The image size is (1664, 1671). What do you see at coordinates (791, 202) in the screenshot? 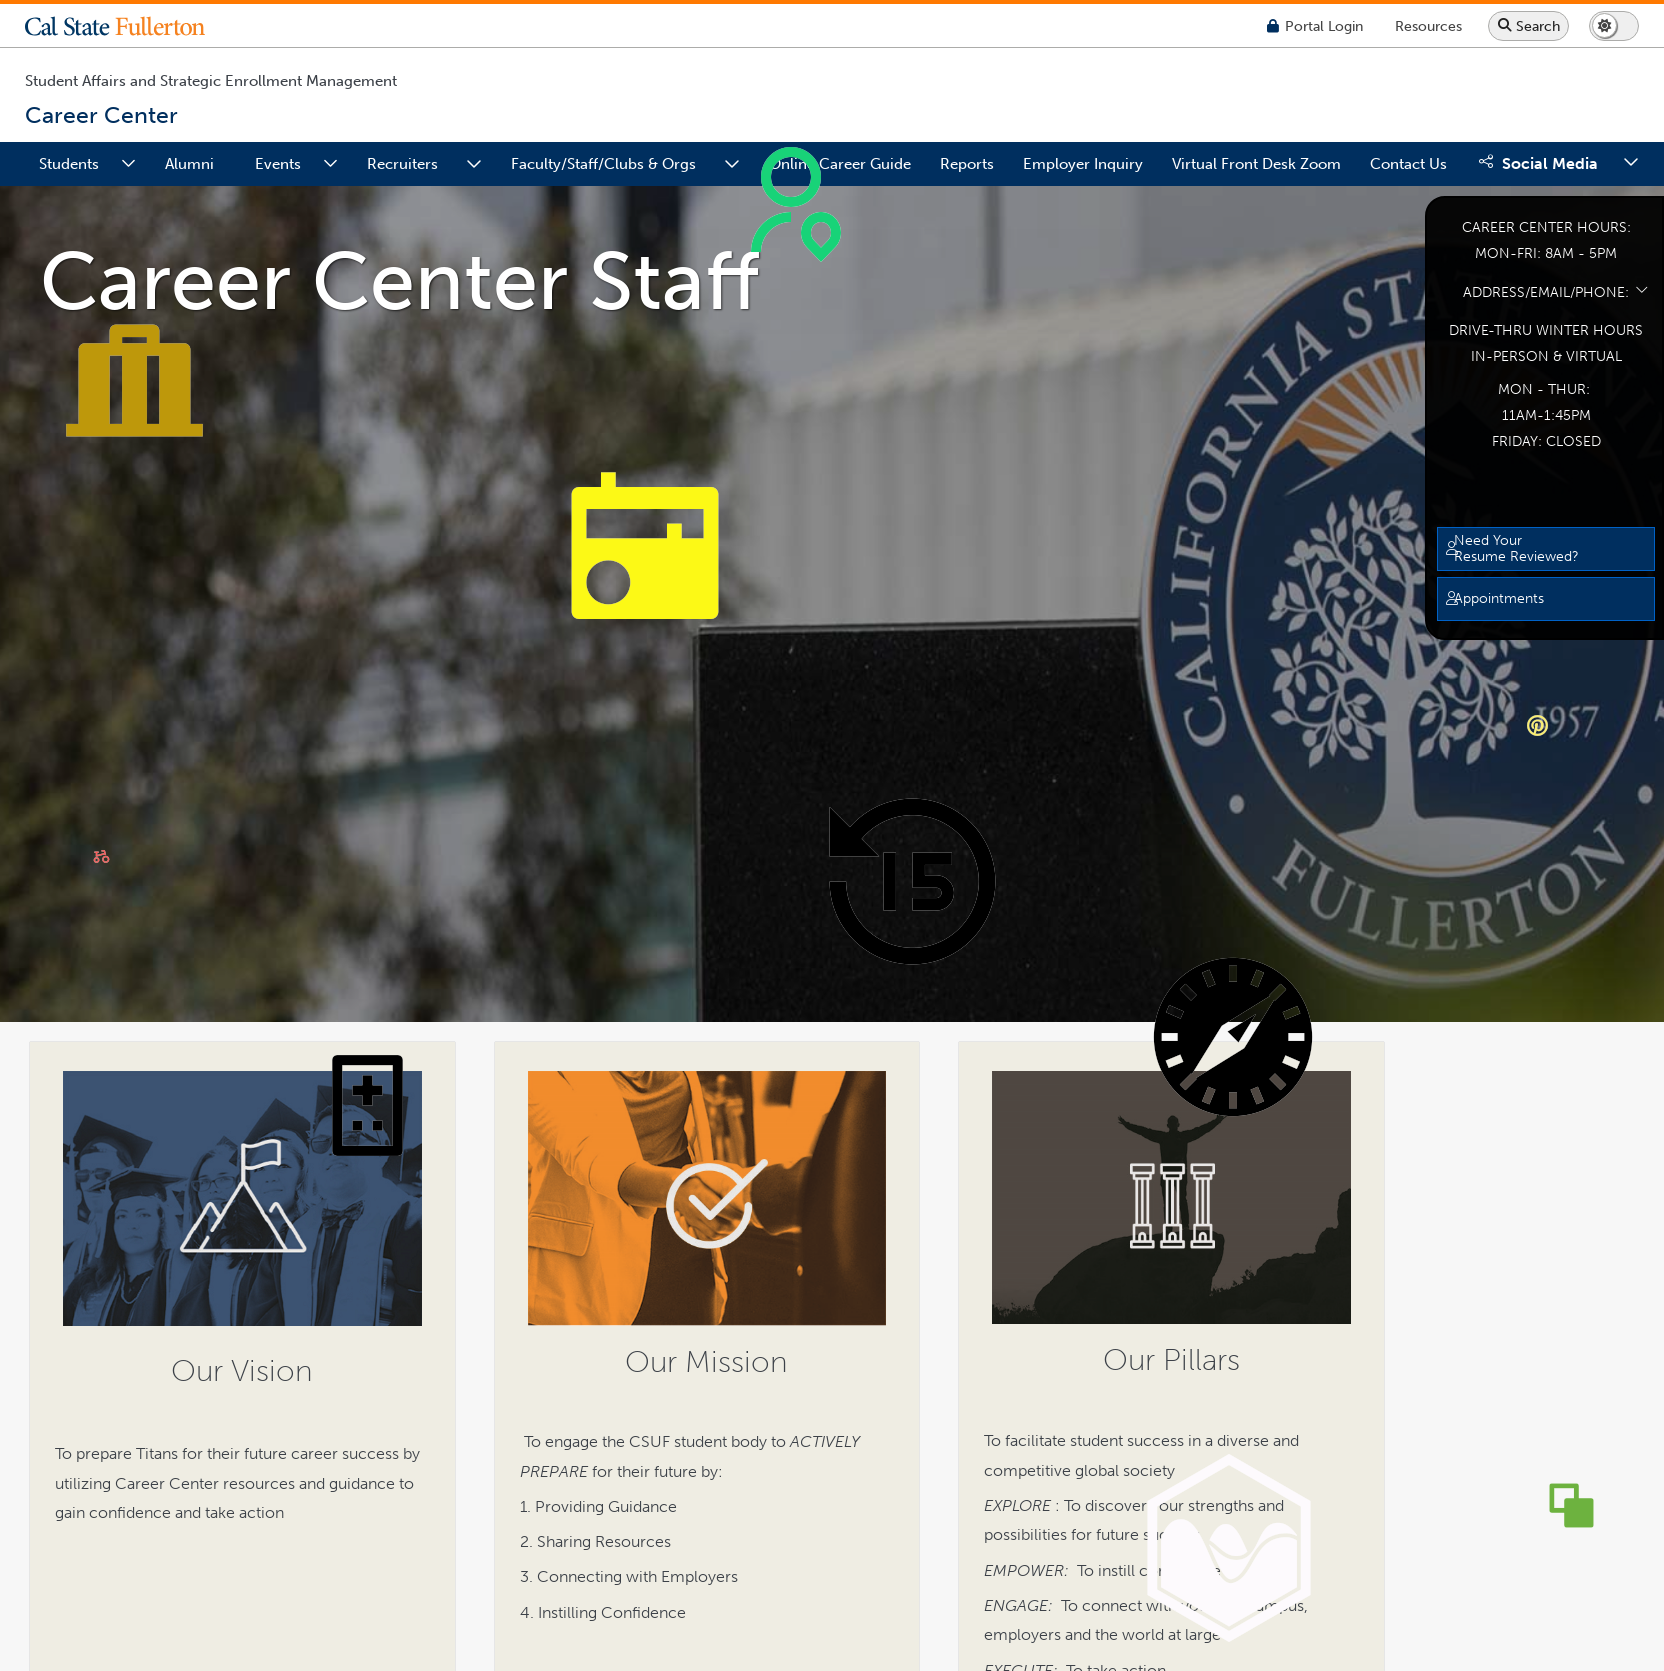
I see `view user's current location` at bounding box center [791, 202].